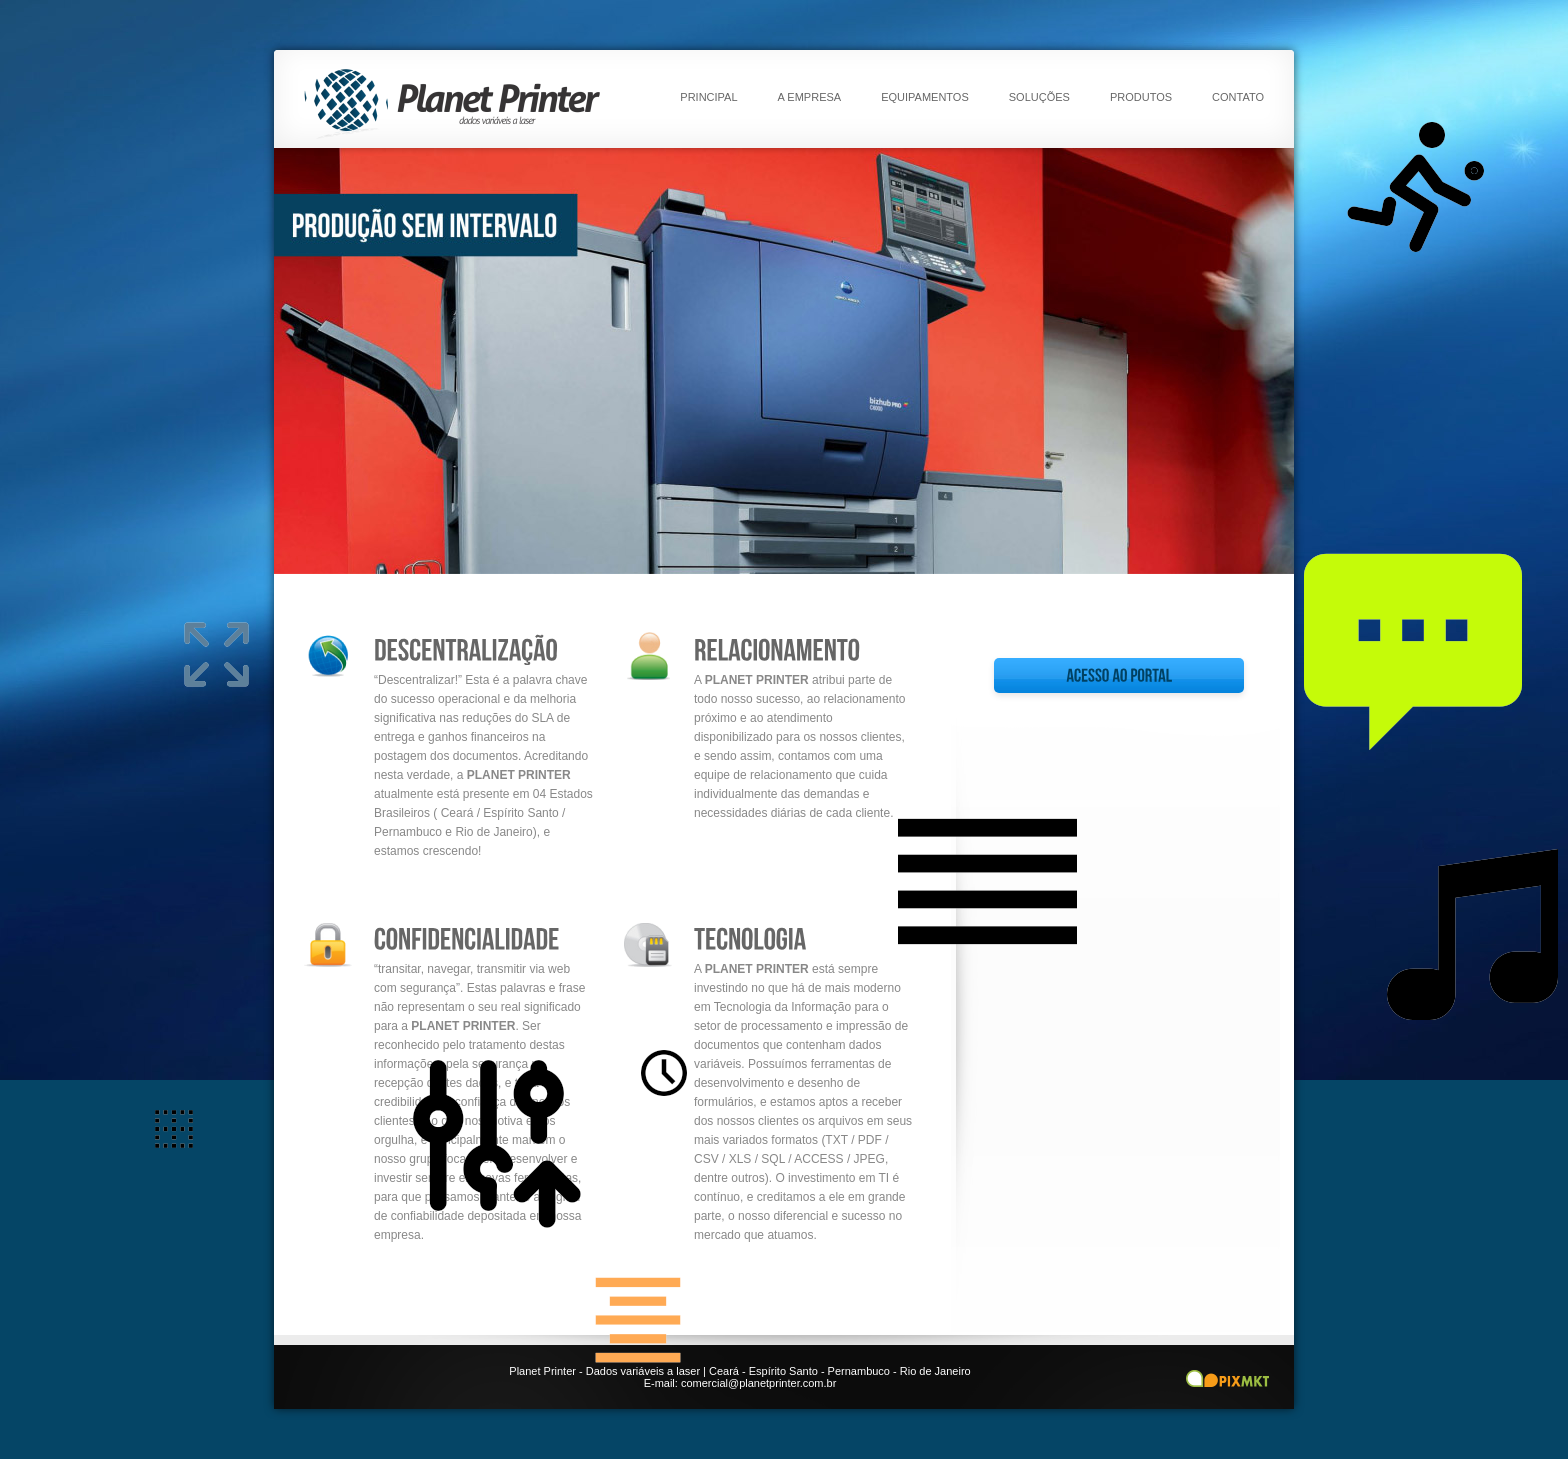 The width and height of the screenshot is (1568, 1459). I want to click on access volleyball or beach sports activities, so click(1419, 187).